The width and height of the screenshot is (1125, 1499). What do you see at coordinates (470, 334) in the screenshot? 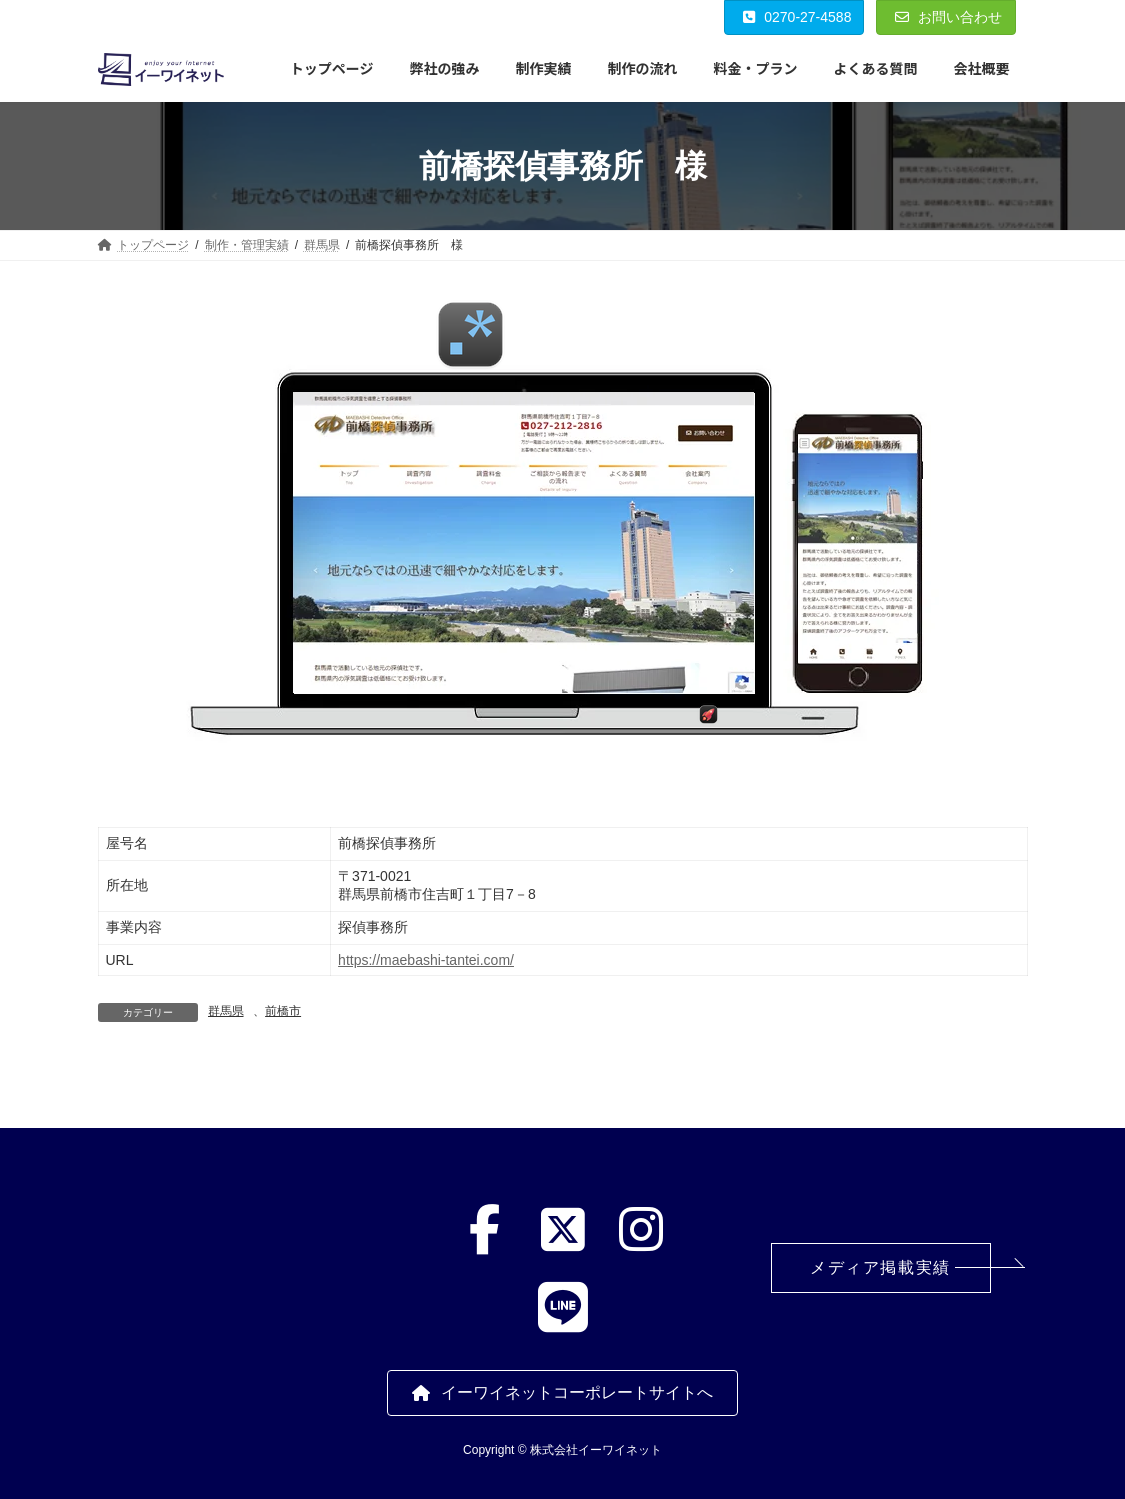
I see `open regexr app for testing regular expressions` at bounding box center [470, 334].